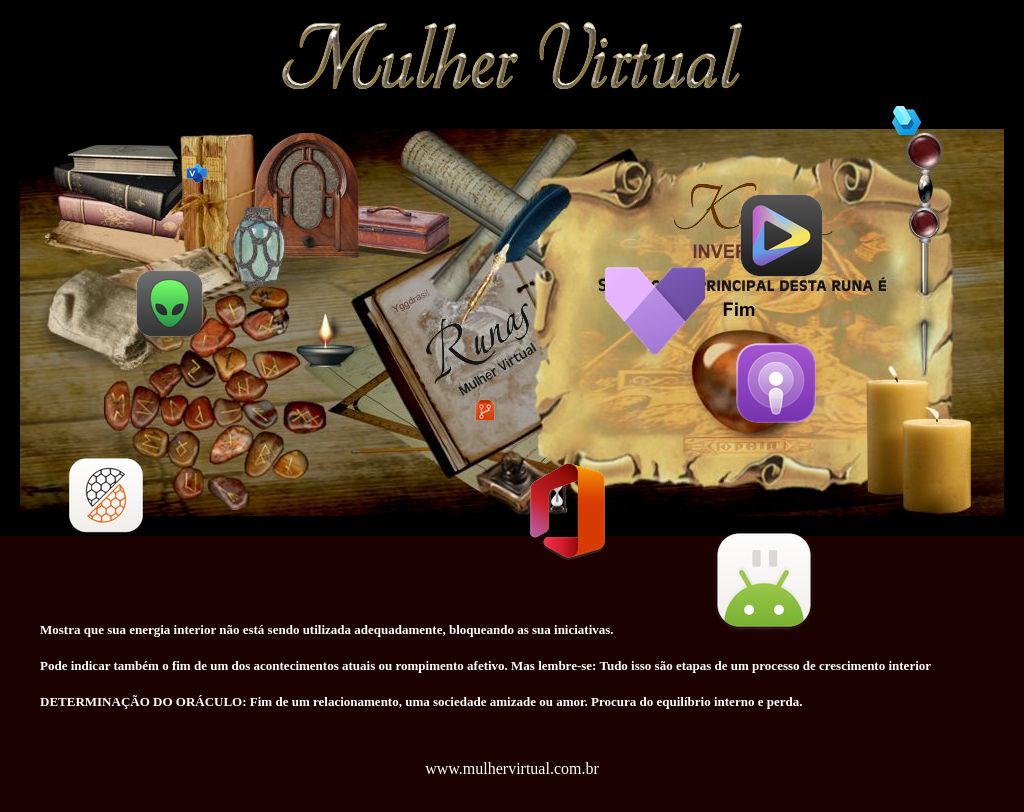 Image resolution: width=1024 pixels, height=812 pixels. I want to click on open Microsoft Dynamics 365 application, so click(906, 120).